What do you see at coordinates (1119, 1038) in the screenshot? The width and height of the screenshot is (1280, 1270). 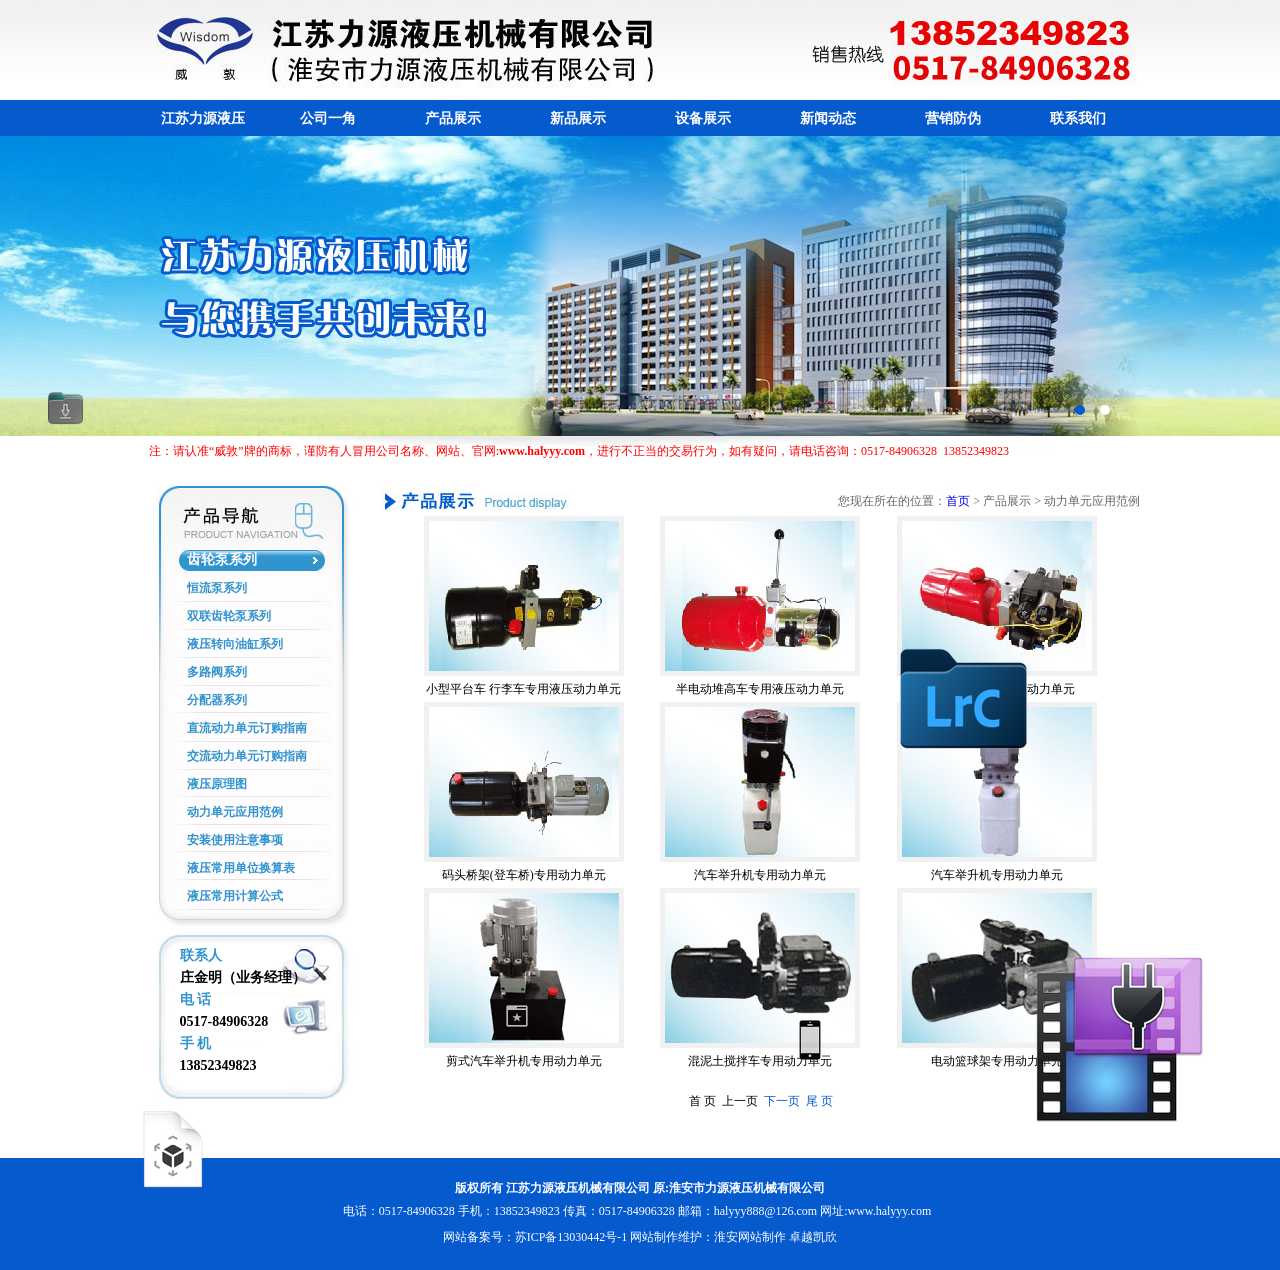 I see `access third-party video filters or plugins` at bounding box center [1119, 1038].